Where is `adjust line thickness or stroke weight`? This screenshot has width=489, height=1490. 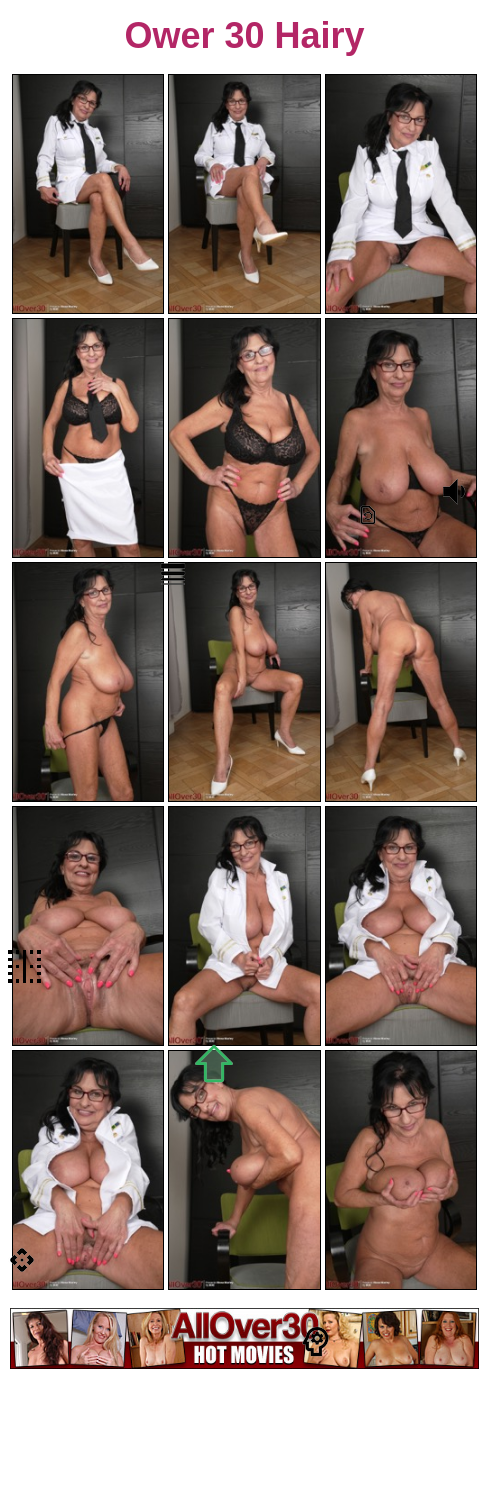
adjust line thickness or stroke weight is located at coordinates (173, 574).